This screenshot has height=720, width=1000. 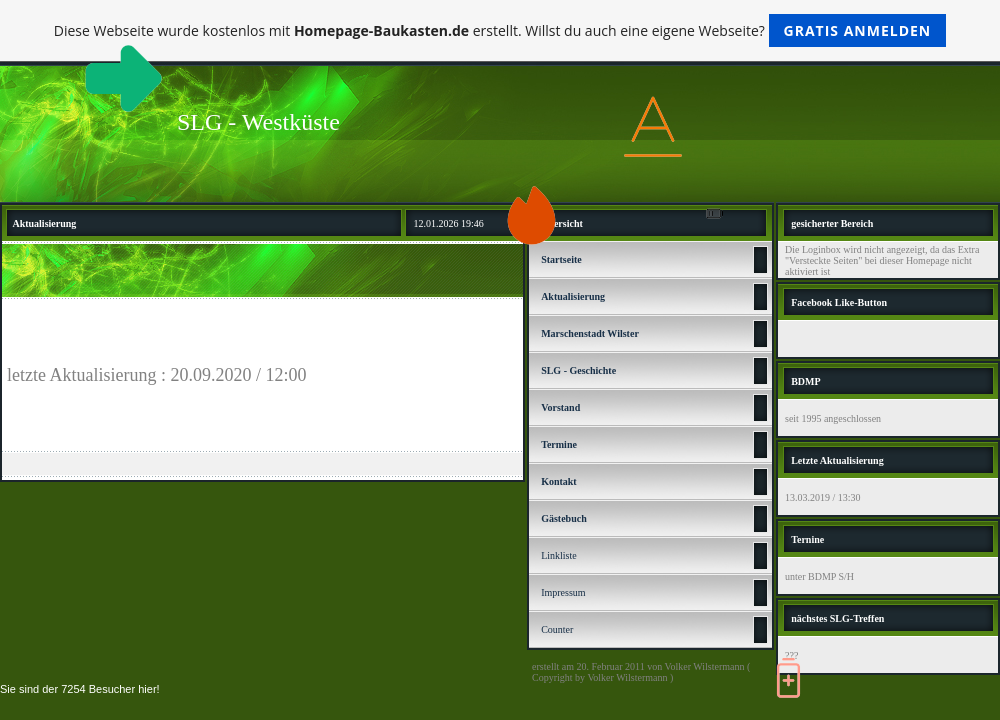 What do you see at coordinates (788, 678) in the screenshot?
I see `add a new battery or power source` at bounding box center [788, 678].